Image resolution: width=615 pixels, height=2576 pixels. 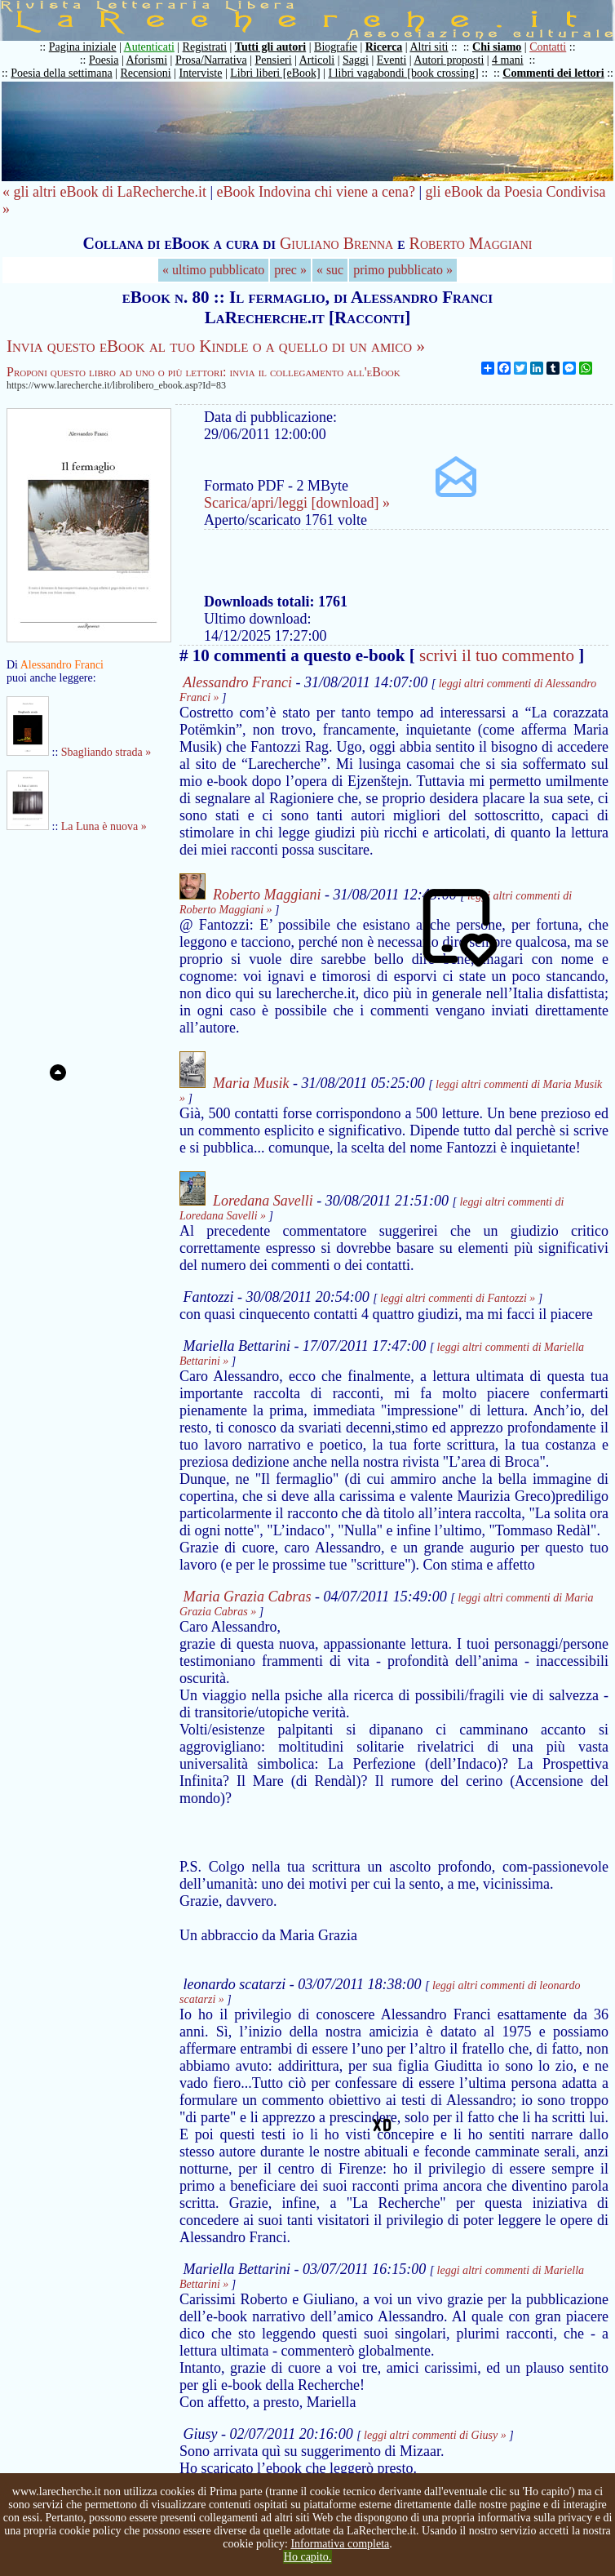 I want to click on open Adobe XD design file, so click(x=382, y=2125).